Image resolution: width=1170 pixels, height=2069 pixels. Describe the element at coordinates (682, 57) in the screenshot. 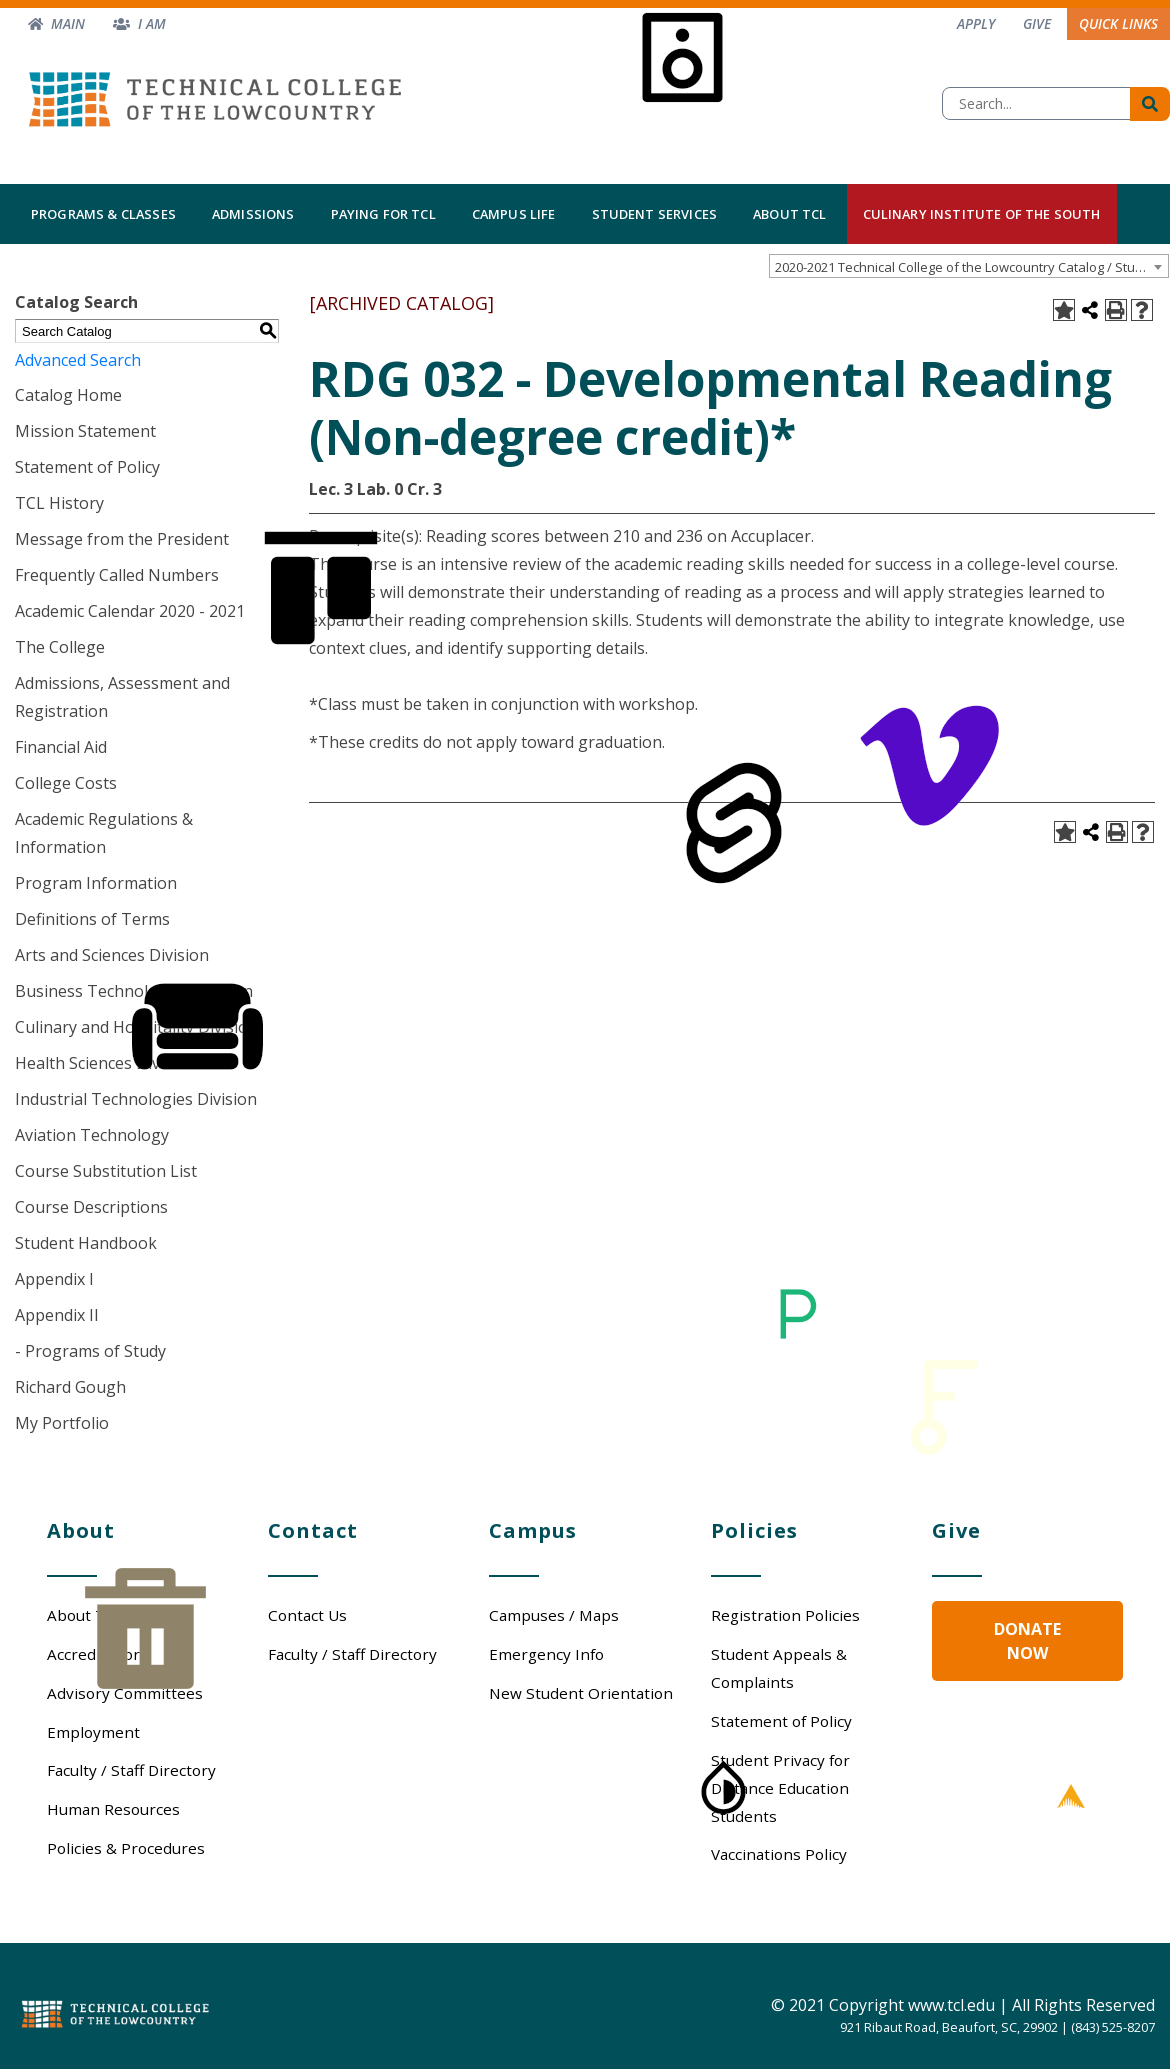

I see `adjust speaker or audio output settings` at that location.